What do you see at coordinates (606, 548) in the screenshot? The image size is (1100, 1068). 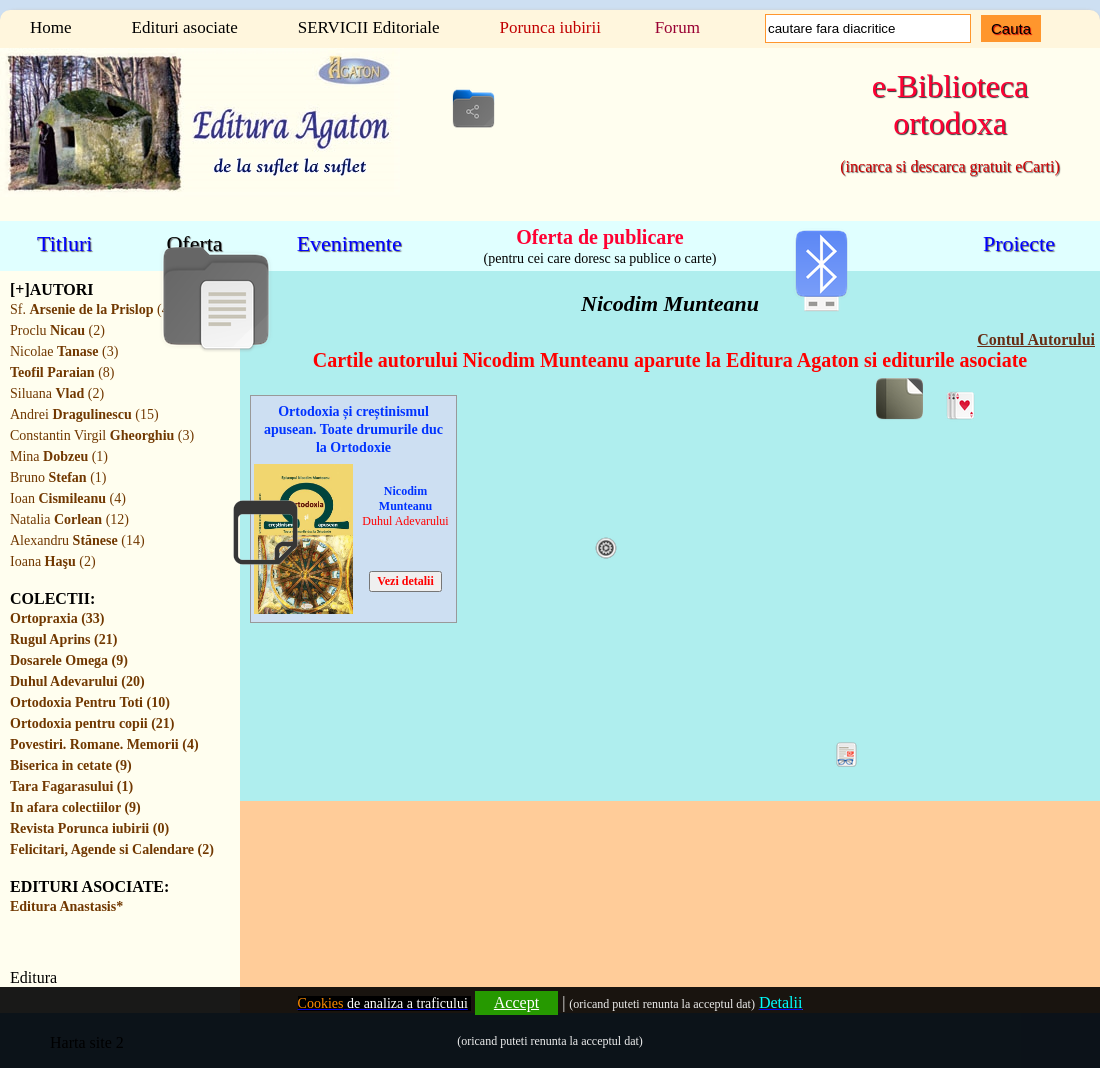 I see `open settings or preferences` at bounding box center [606, 548].